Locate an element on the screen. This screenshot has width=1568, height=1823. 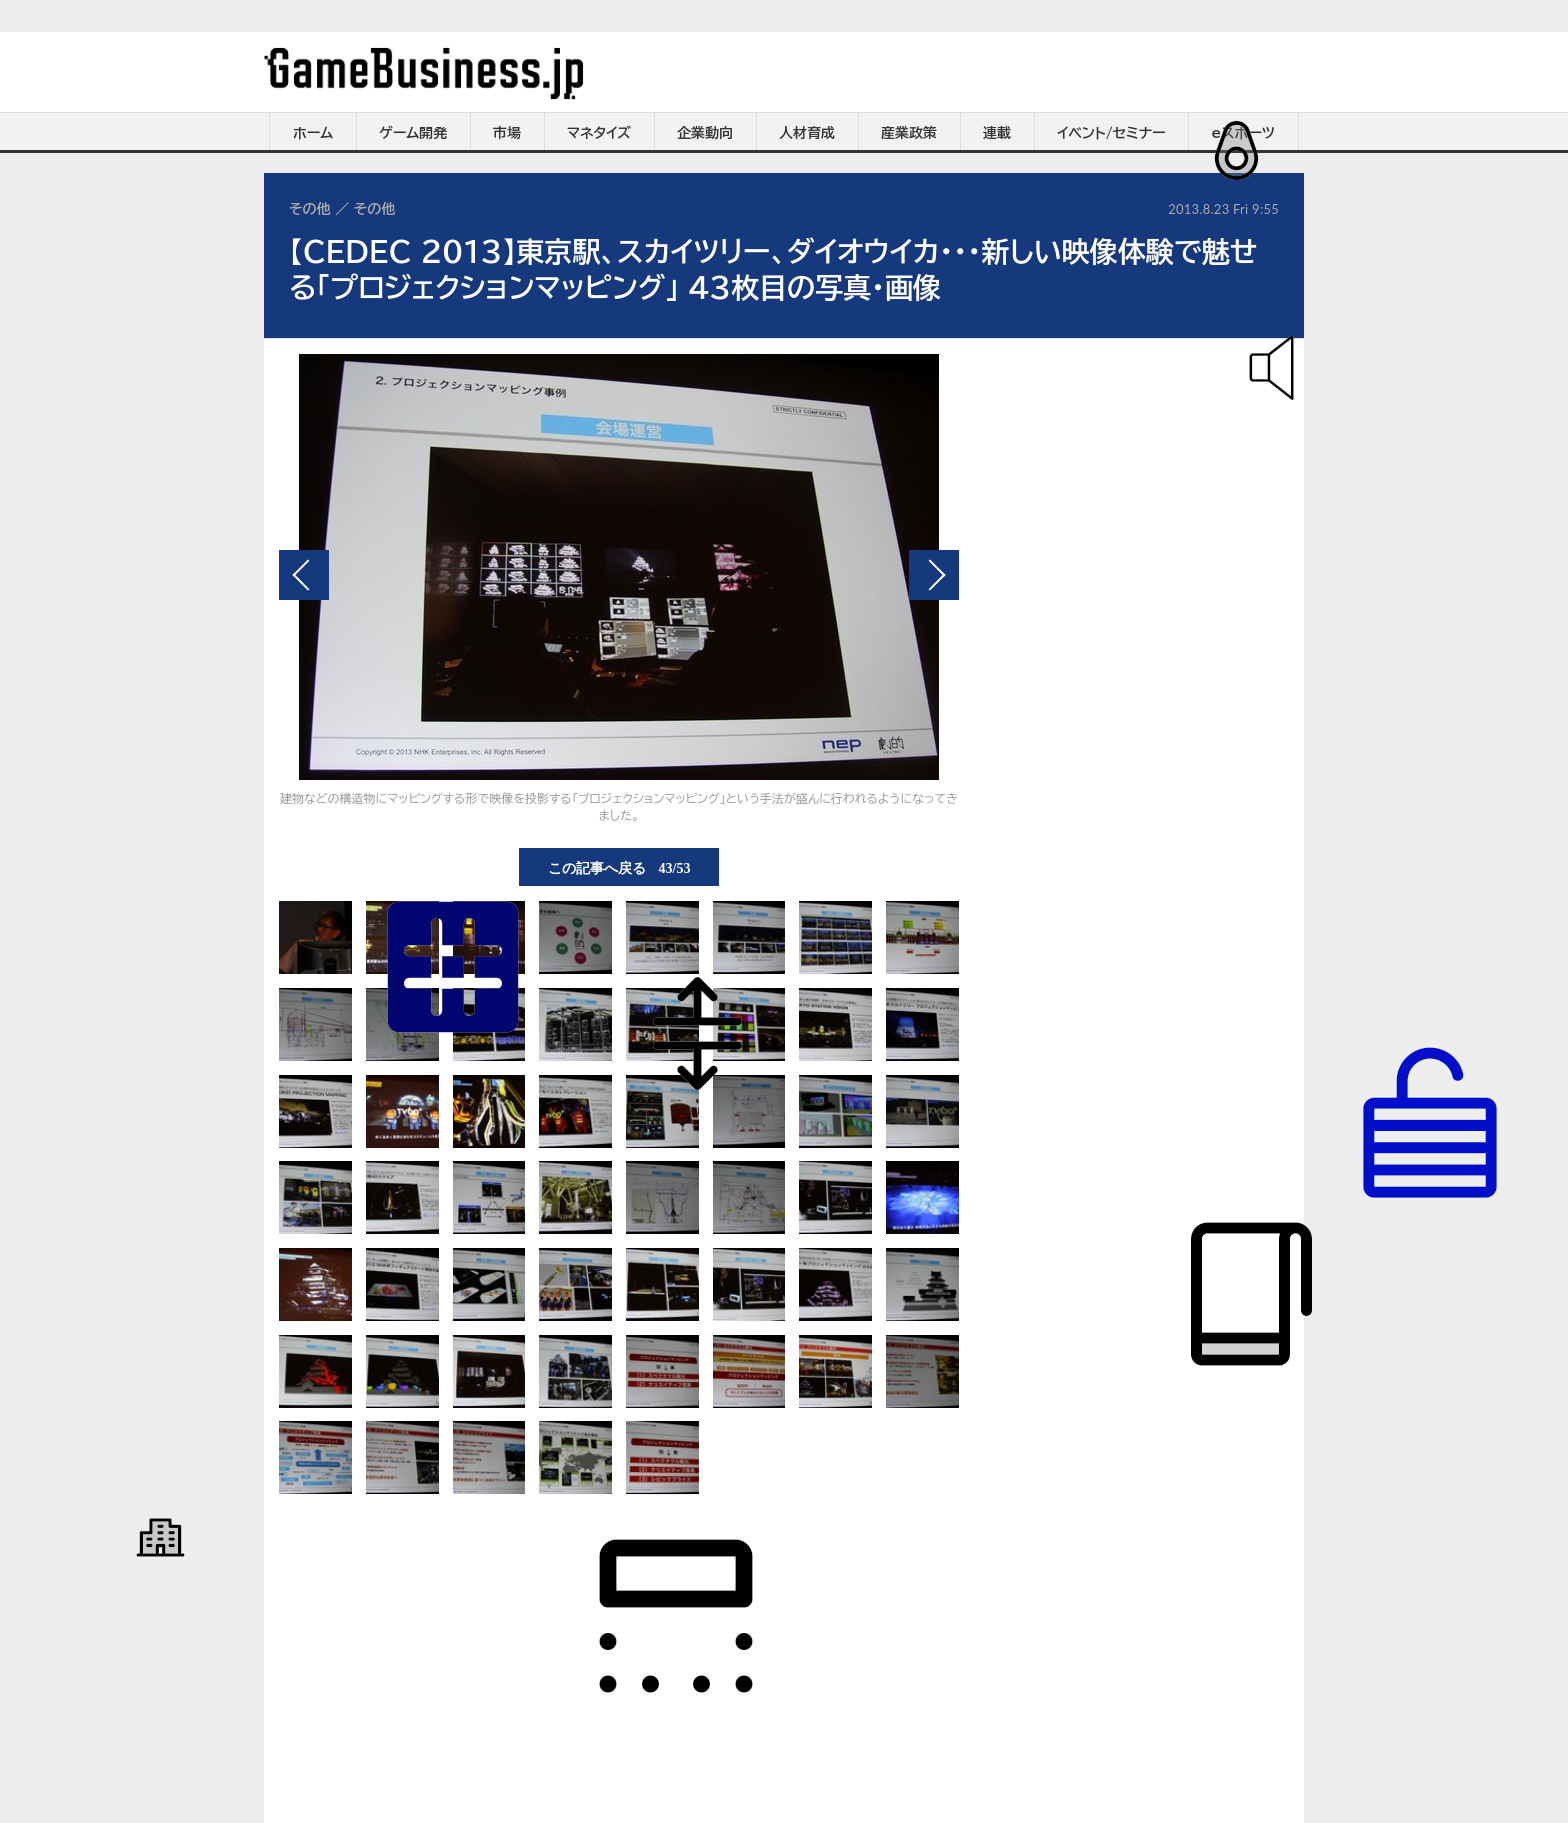
split content vertically is located at coordinates (697, 1033).